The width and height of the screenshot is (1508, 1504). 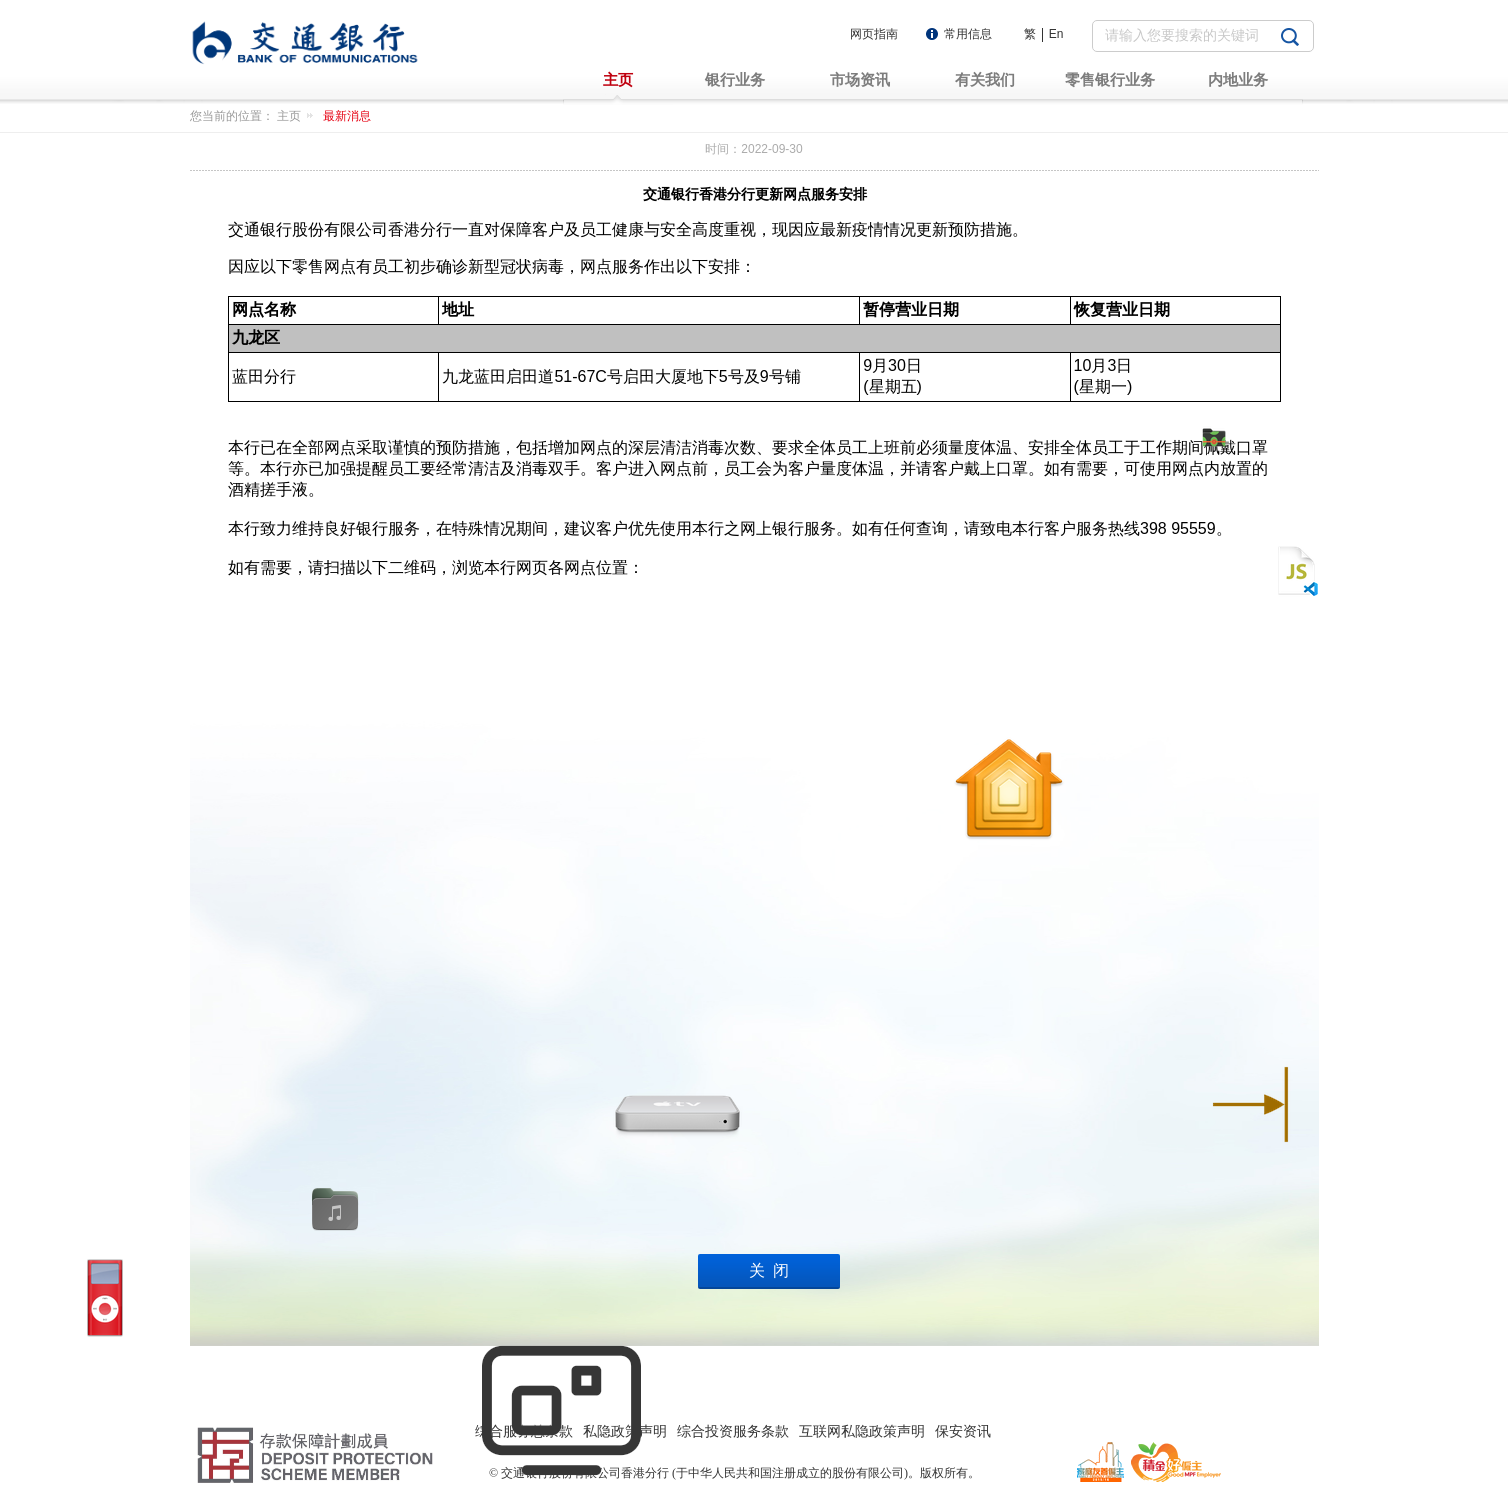 What do you see at coordinates (1009, 788) in the screenshot?
I see `open home settings or preferences` at bounding box center [1009, 788].